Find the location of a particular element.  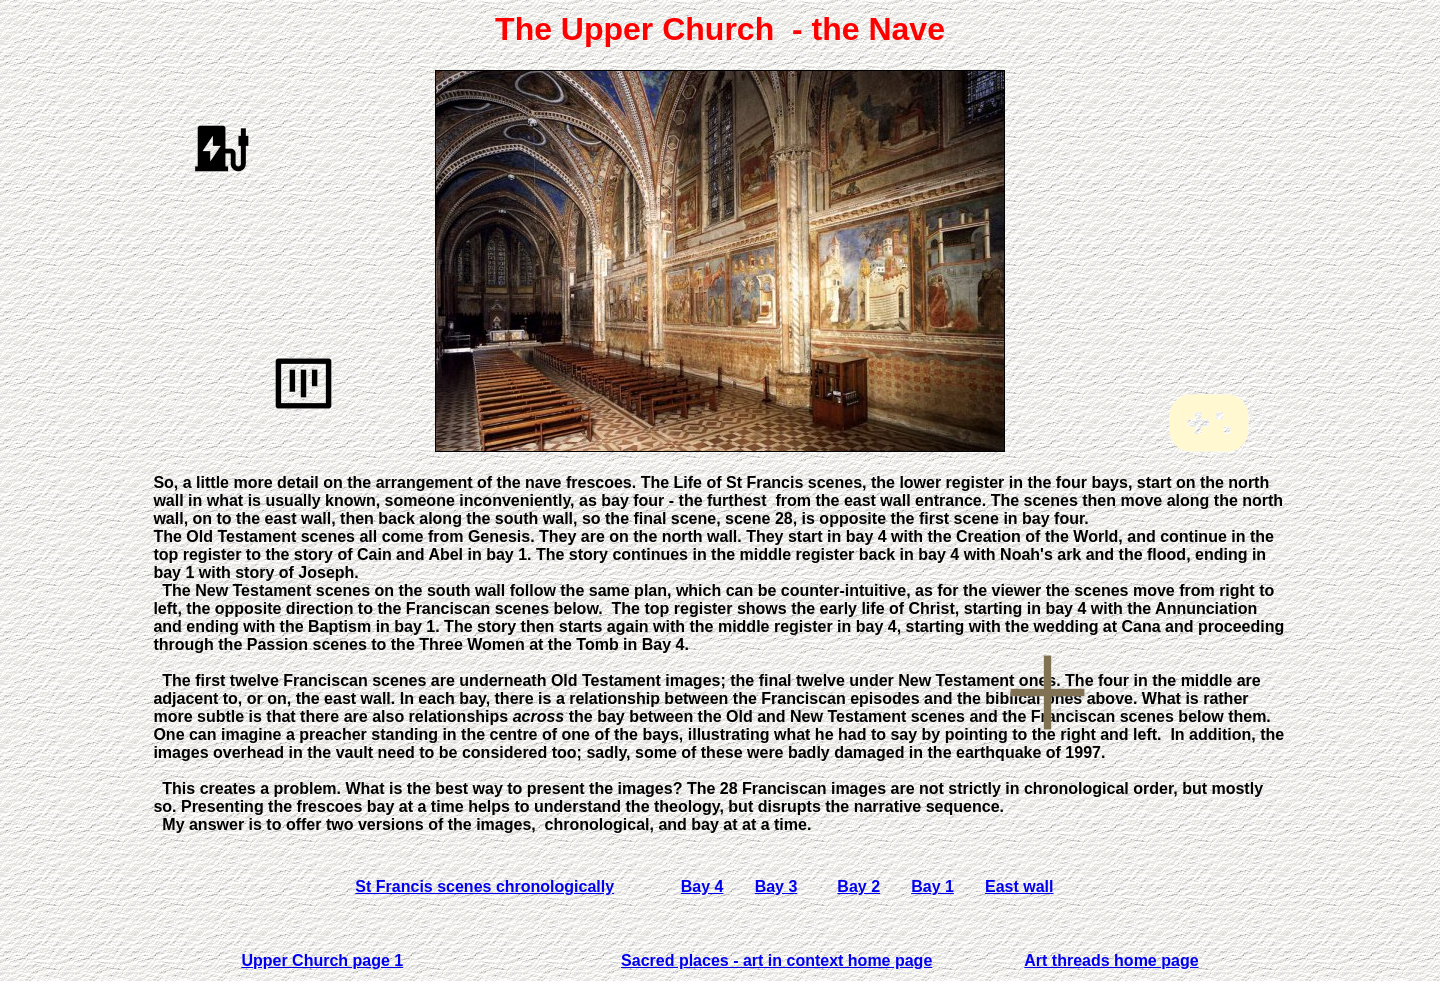

add a new item is located at coordinates (1047, 692).